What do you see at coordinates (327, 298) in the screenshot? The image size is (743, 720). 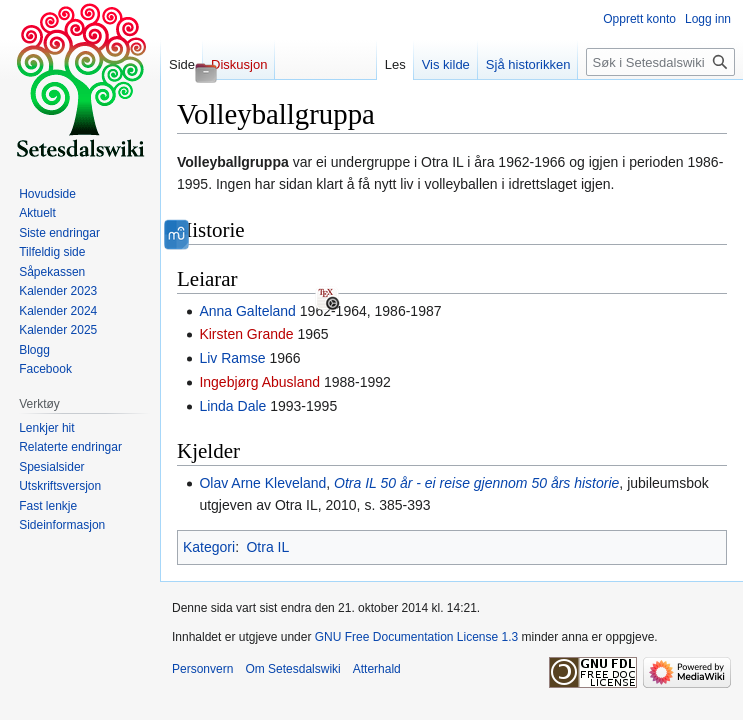 I see `open miktex console for managing tex distributions` at bounding box center [327, 298].